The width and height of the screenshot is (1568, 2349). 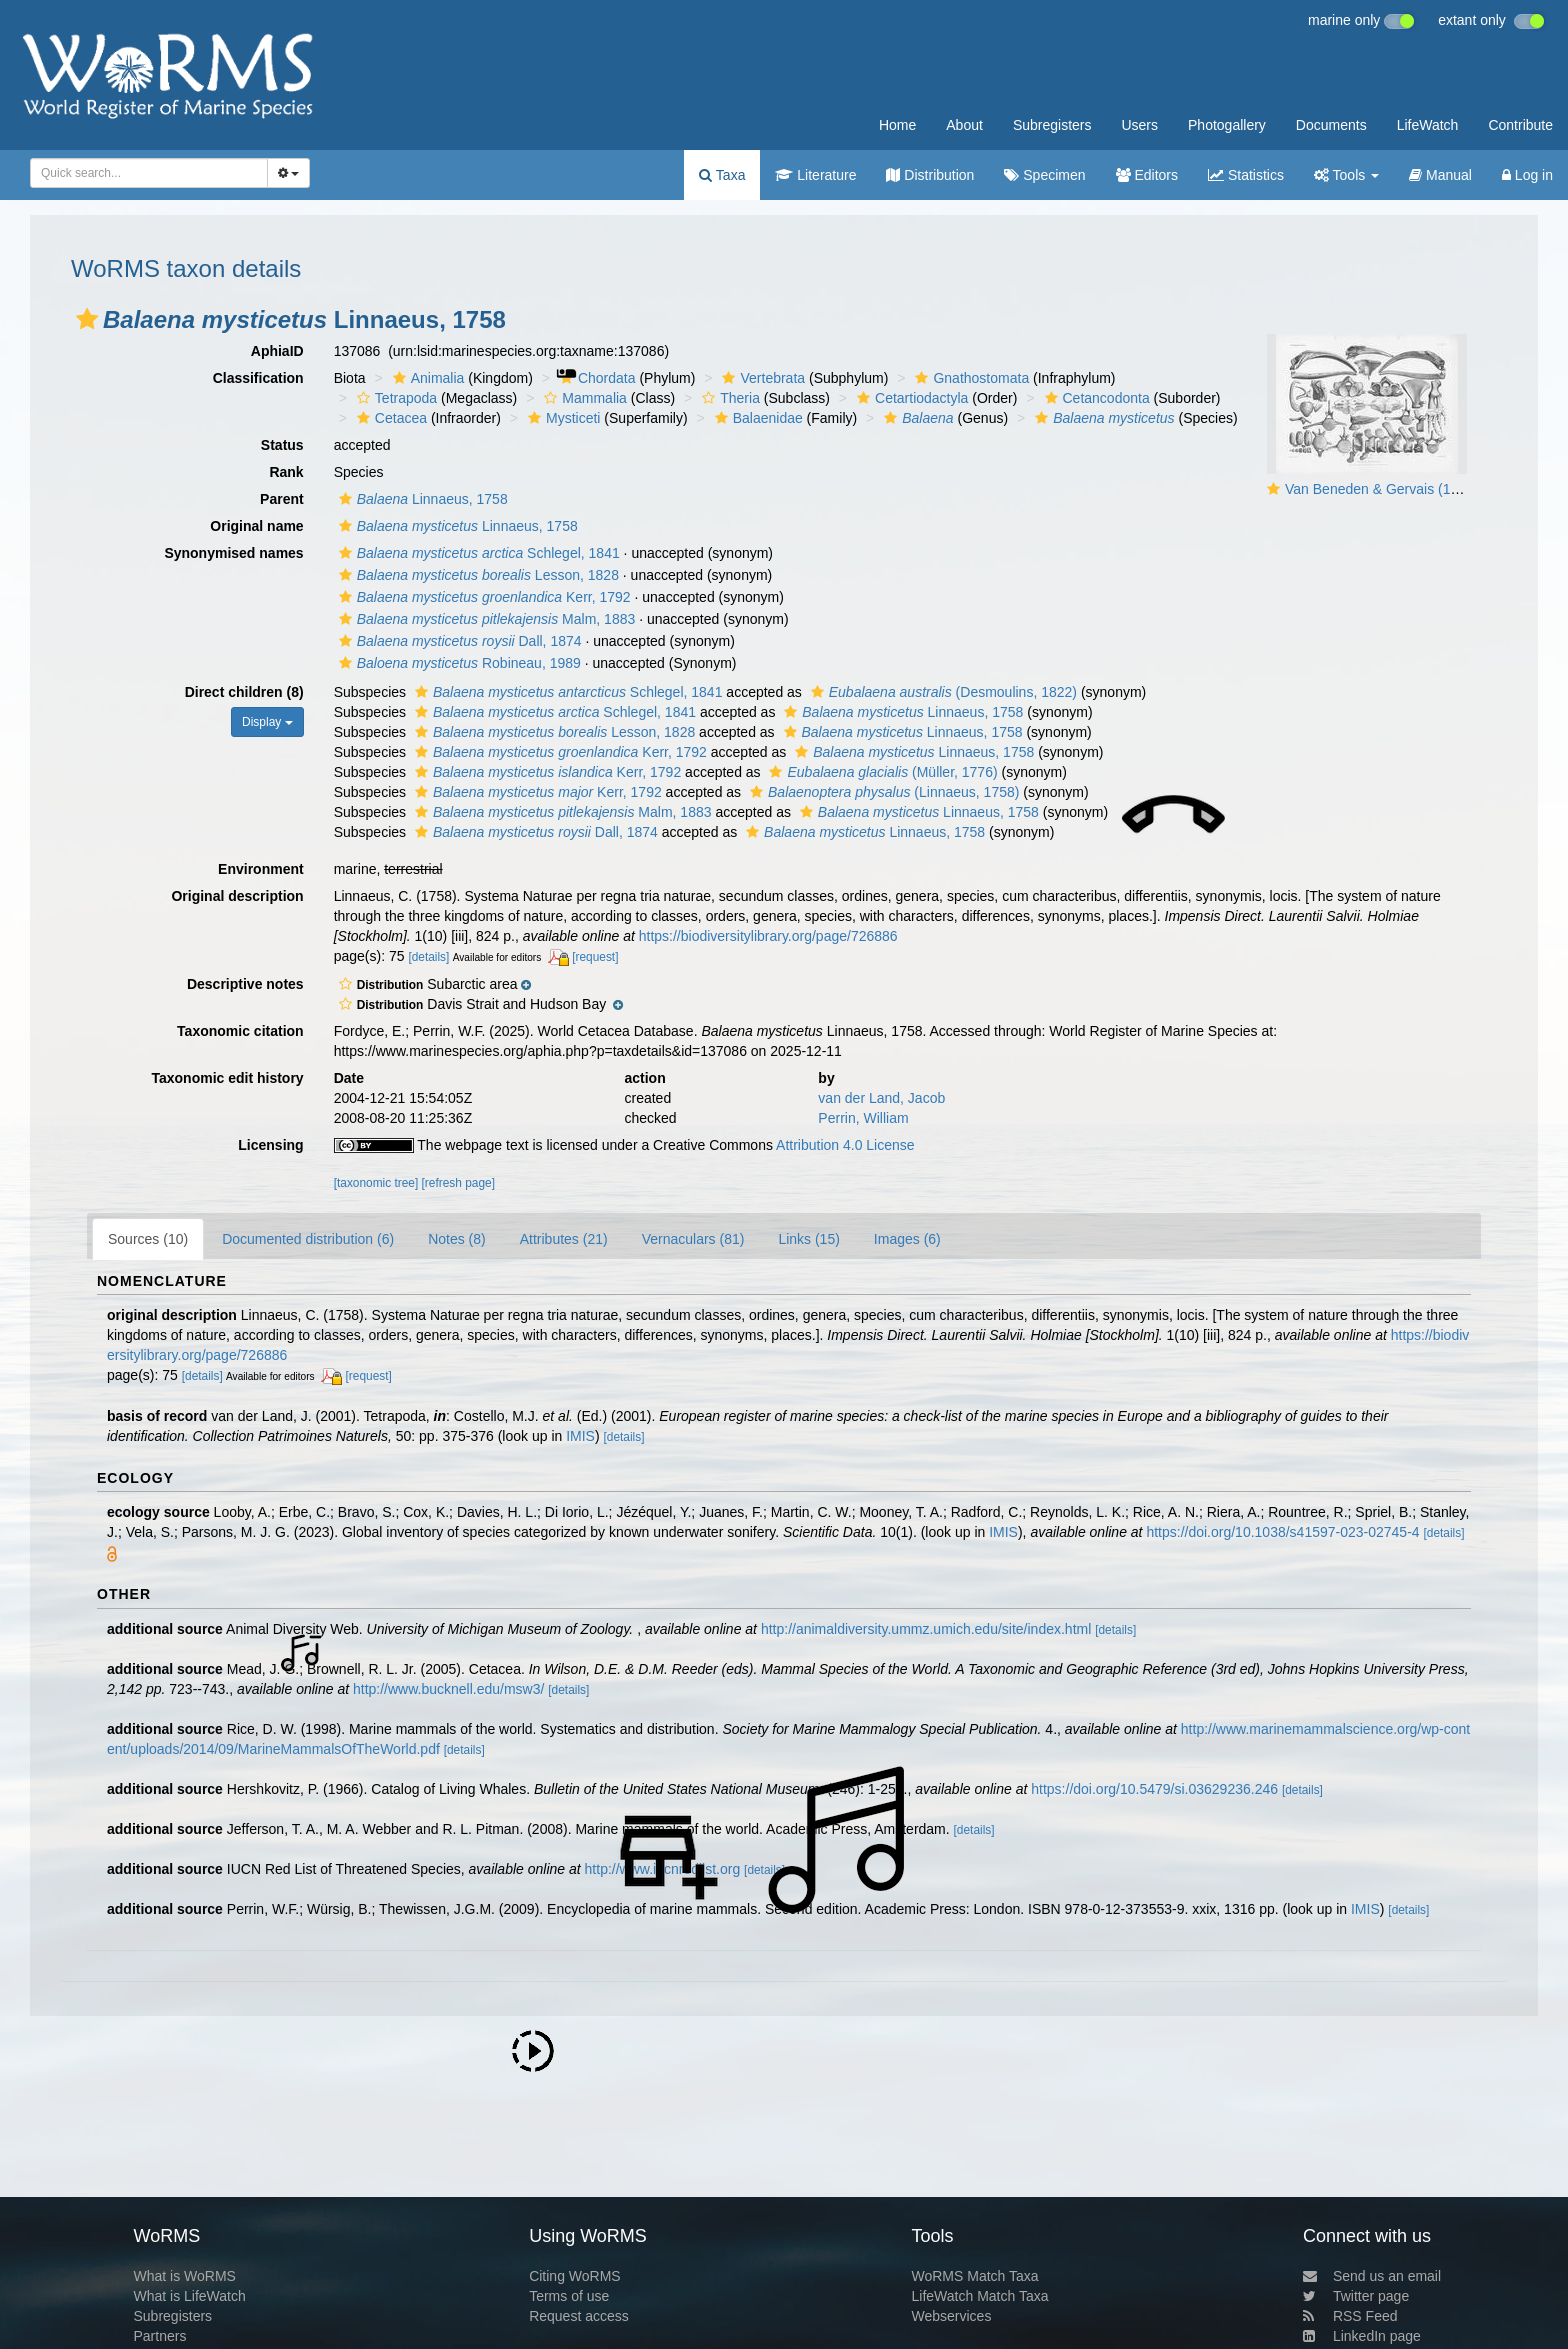 I want to click on enable slow motion video recording, so click(x=533, y=2051).